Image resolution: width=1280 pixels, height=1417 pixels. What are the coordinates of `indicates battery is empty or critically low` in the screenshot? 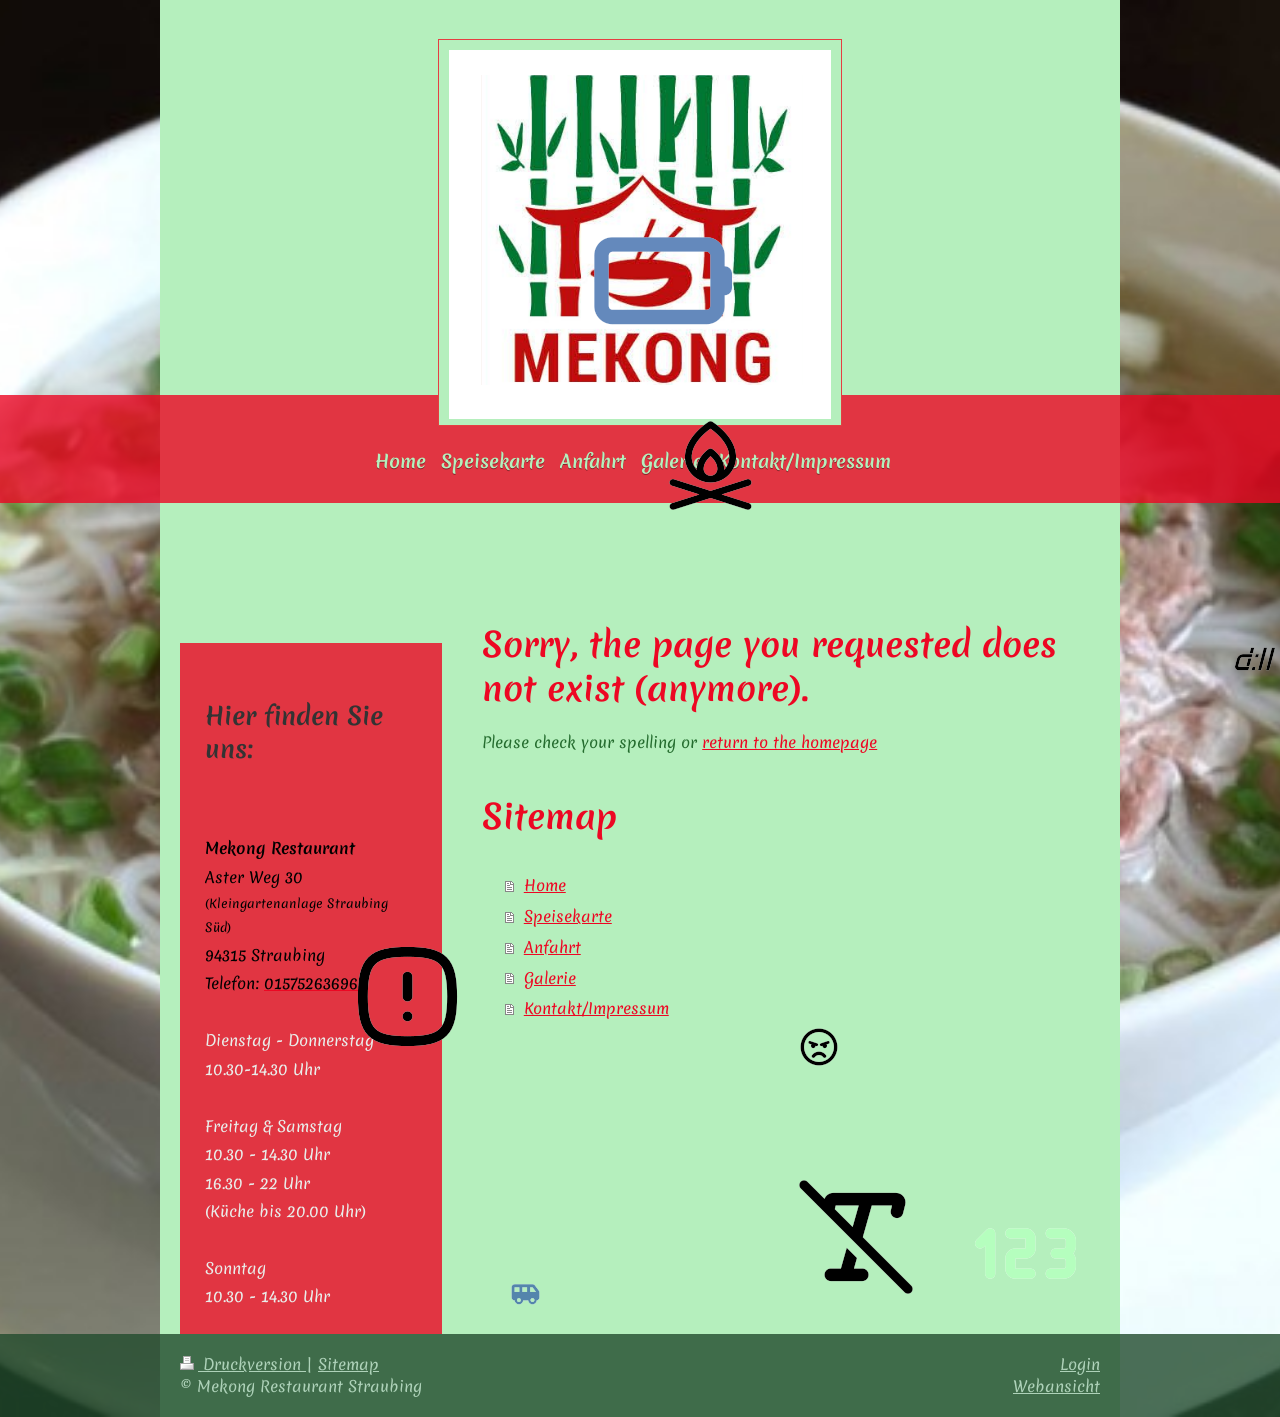 It's located at (659, 273).